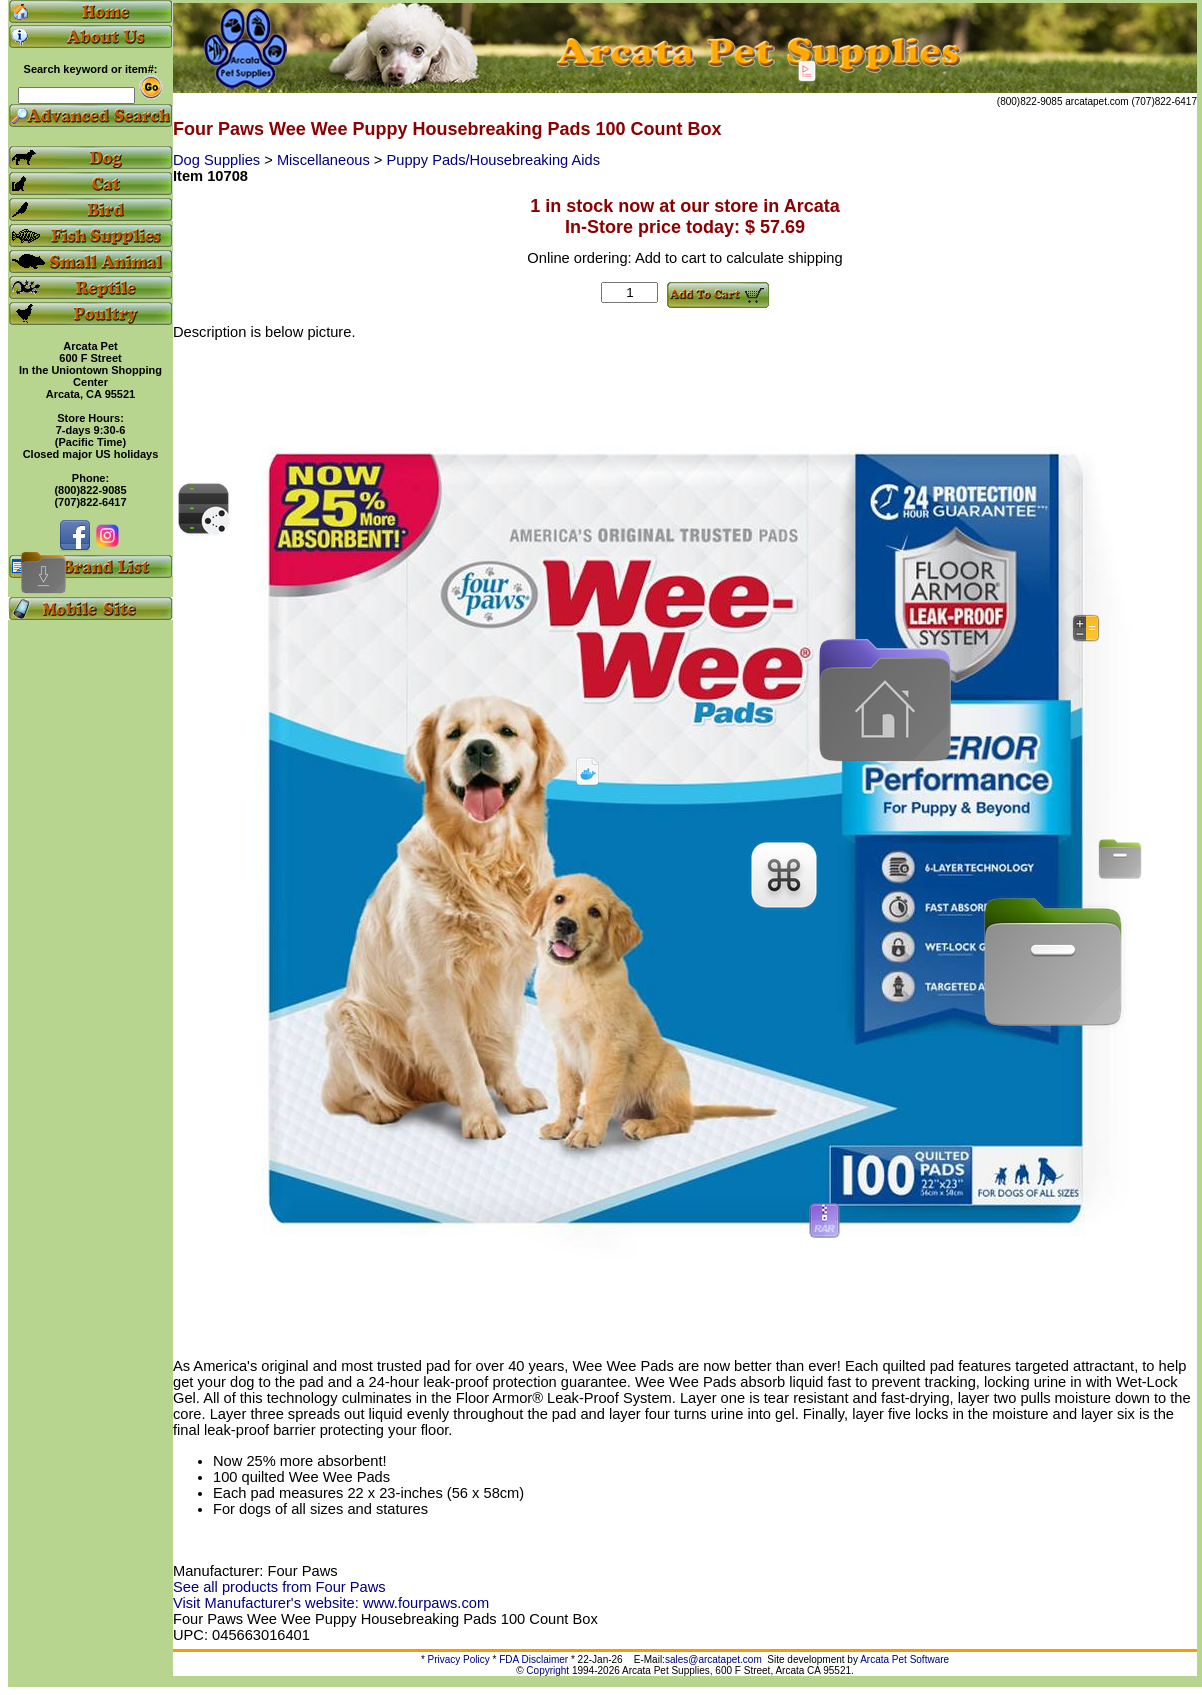 This screenshot has width=1202, height=1695. What do you see at coordinates (807, 71) in the screenshot?
I see `open a playlist file` at bounding box center [807, 71].